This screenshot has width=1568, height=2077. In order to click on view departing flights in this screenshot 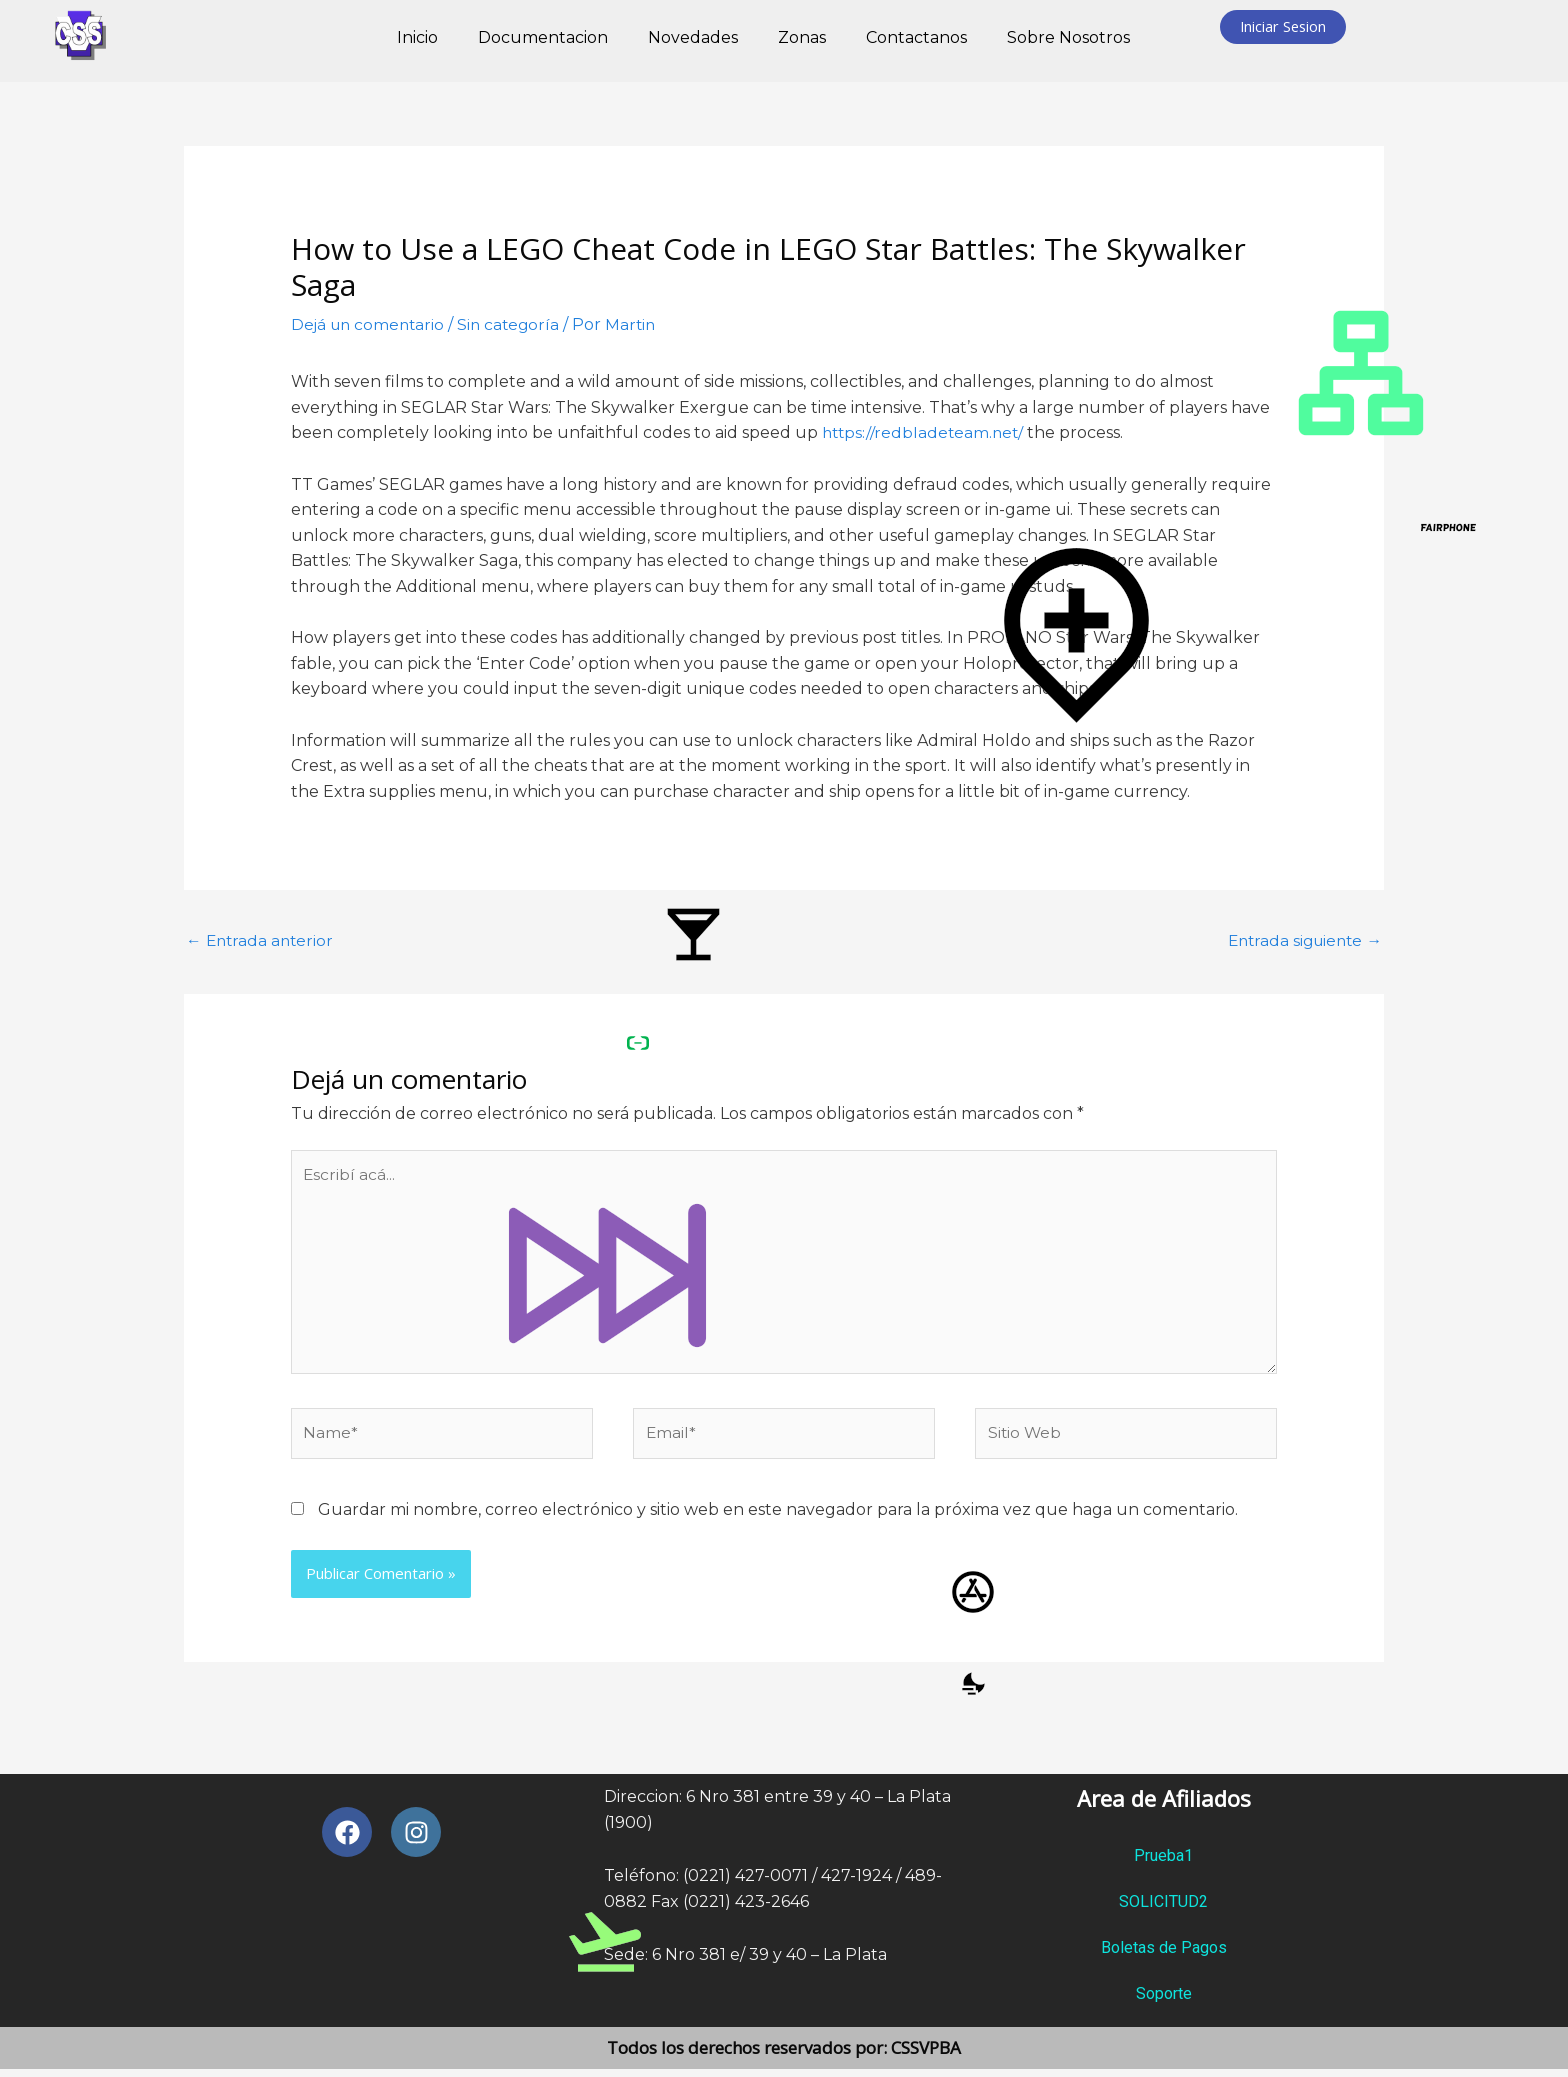, I will do `click(606, 1940)`.